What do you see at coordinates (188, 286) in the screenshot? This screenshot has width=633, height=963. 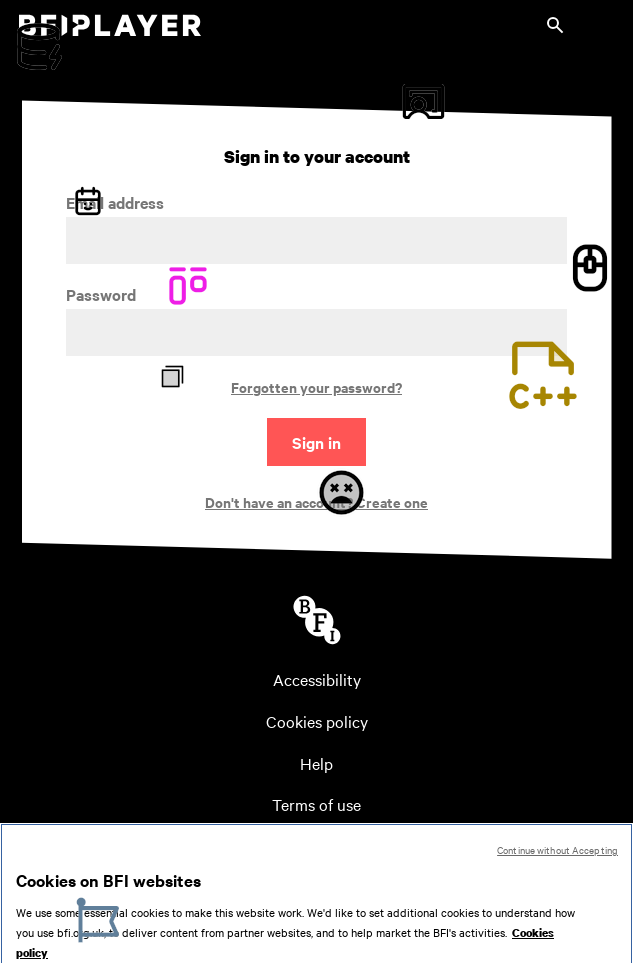 I see `switch to kanban board view` at bounding box center [188, 286].